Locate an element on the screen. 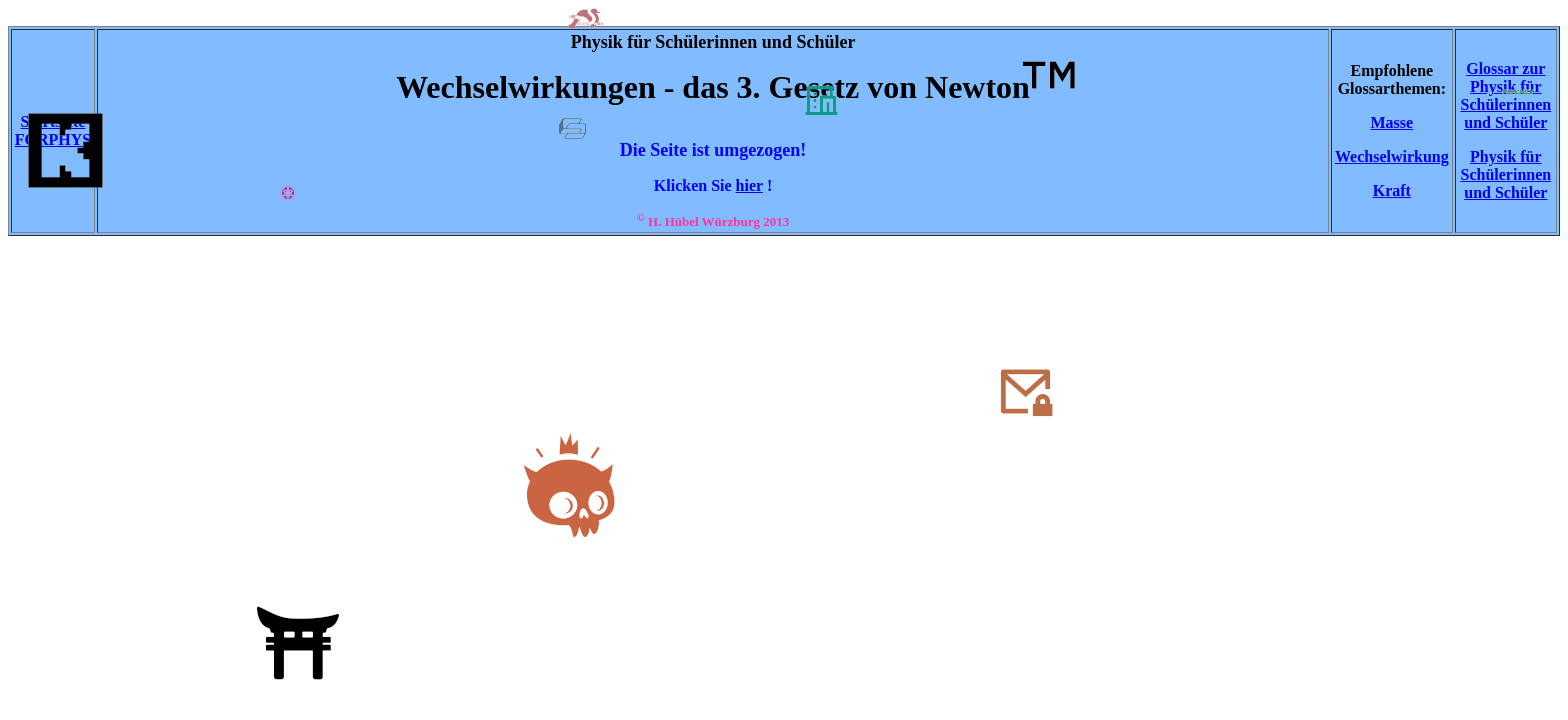 This screenshot has width=1568, height=720. skeleton ui framework logo is located at coordinates (569, 485).